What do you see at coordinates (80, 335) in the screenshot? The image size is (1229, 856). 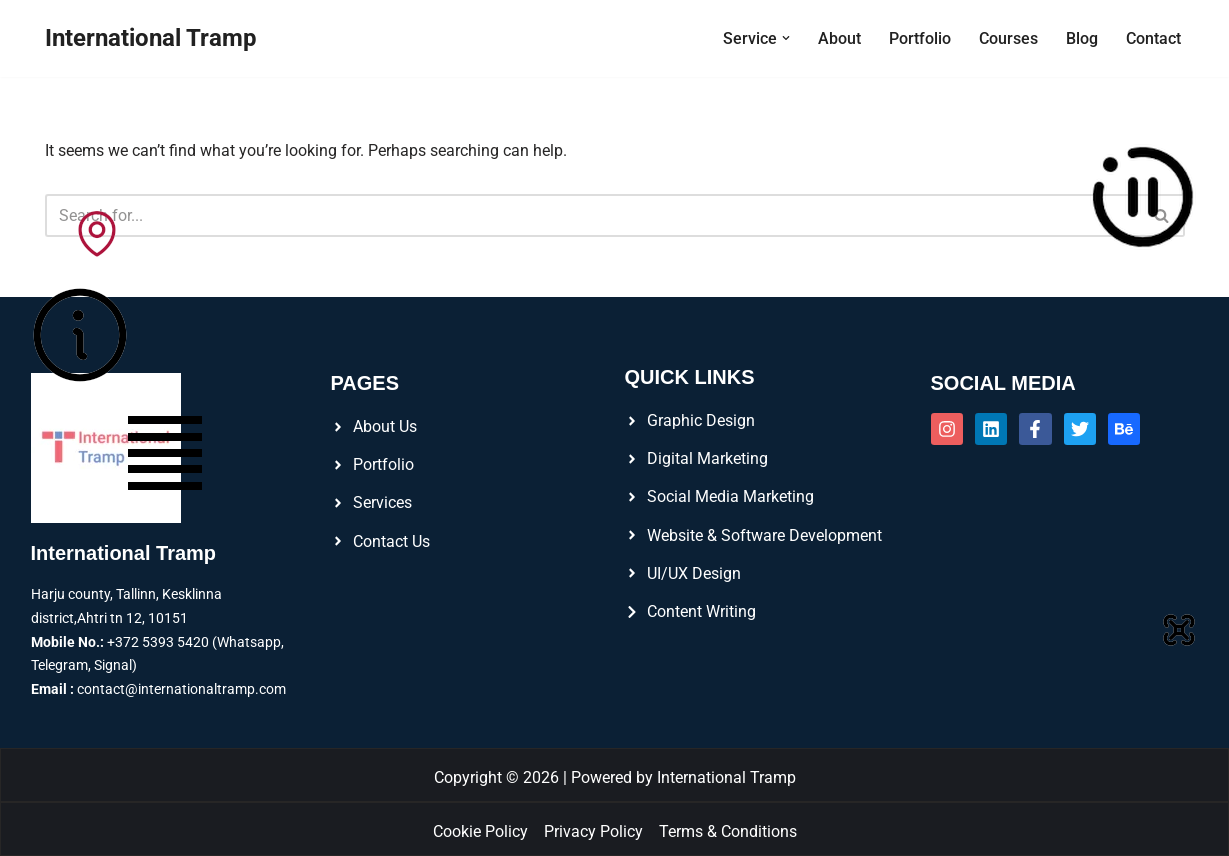 I see `view more information or details` at bounding box center [80, 335].